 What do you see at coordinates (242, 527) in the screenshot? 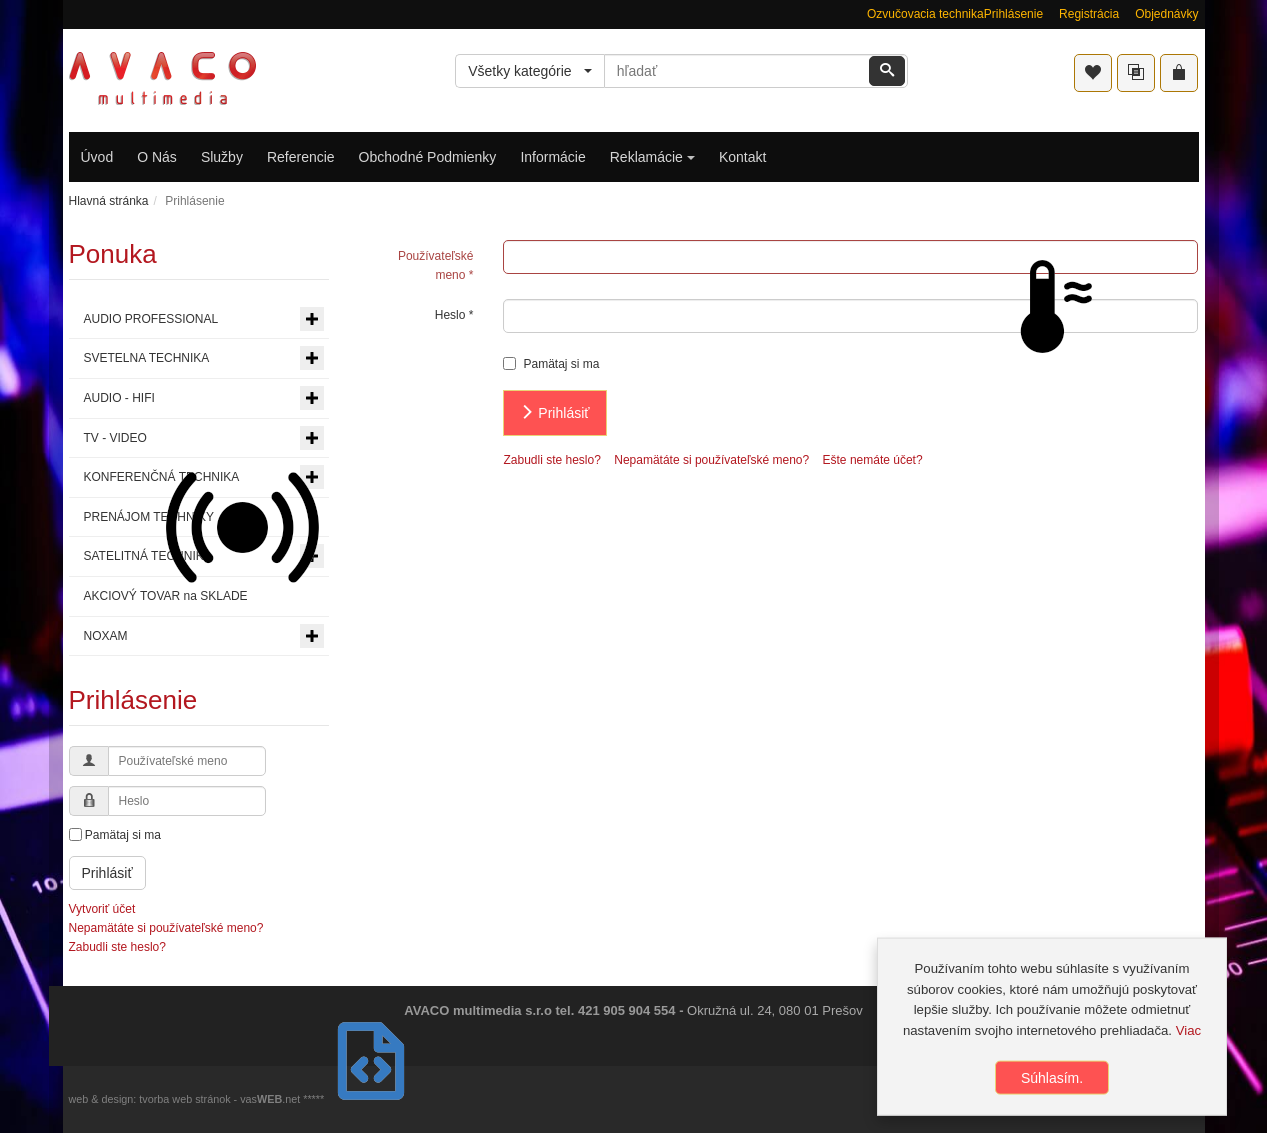
I see `start a live broadcast or stream` at bounding box center [242, 527].